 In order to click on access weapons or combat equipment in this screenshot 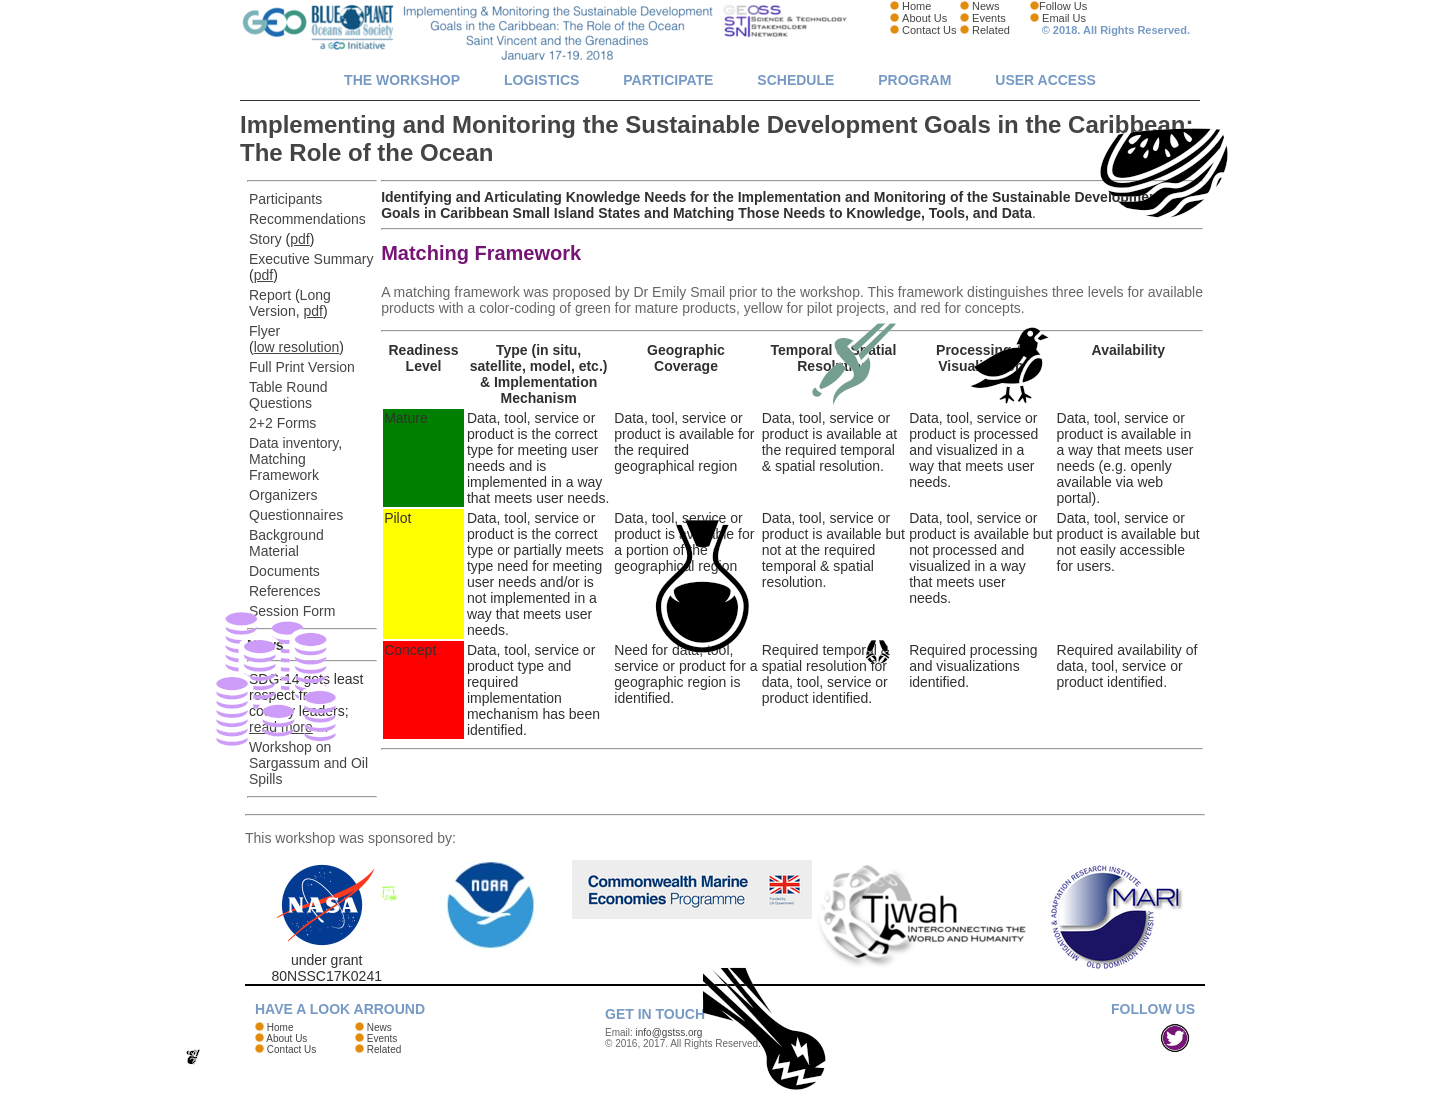, I will do `click(854, 365)`.